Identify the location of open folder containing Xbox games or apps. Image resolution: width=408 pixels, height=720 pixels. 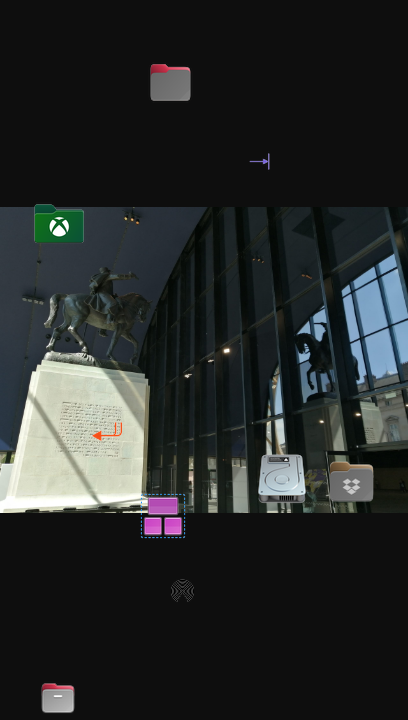
(59, 225).